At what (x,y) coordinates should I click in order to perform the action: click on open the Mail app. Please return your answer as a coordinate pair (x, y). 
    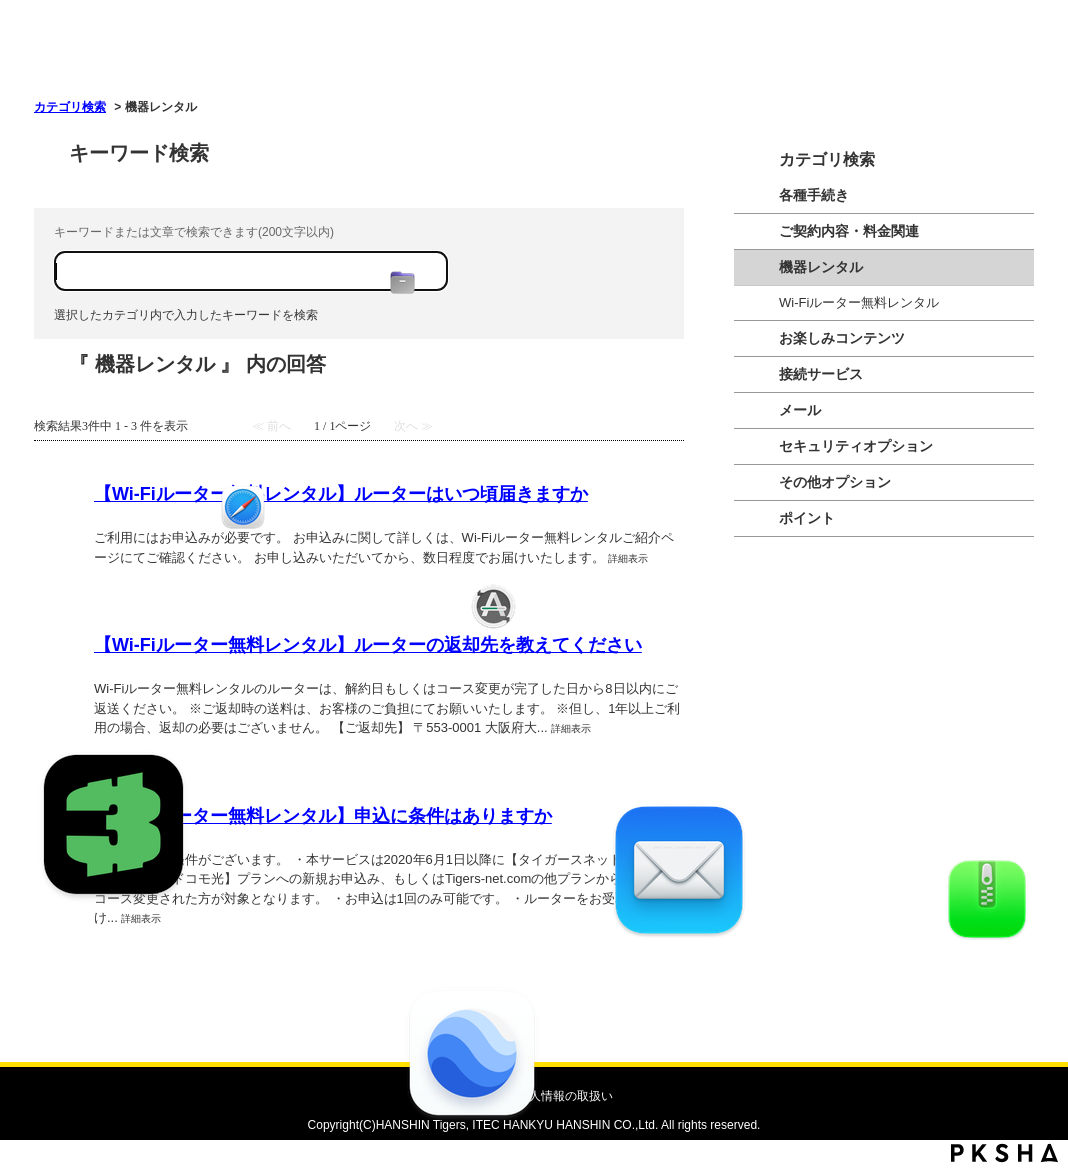
    Looking at the image, I should click on (679, 870).